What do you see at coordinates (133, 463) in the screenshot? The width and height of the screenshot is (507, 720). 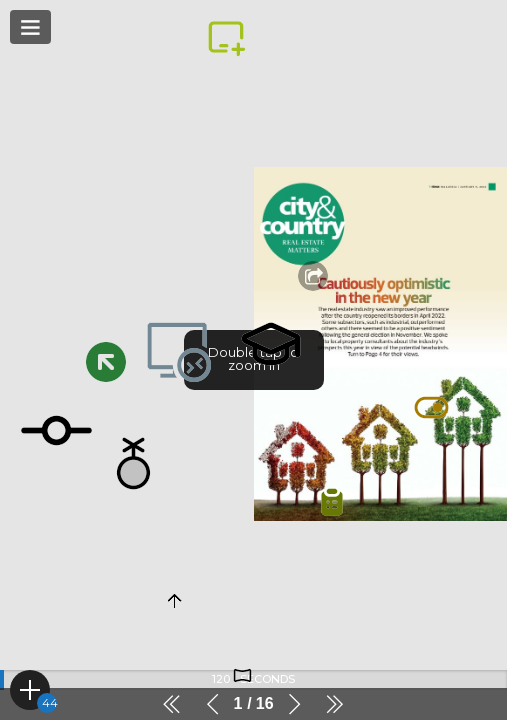 I see `indicates nonbinary gender identity option` at bounding box center [133, 463].